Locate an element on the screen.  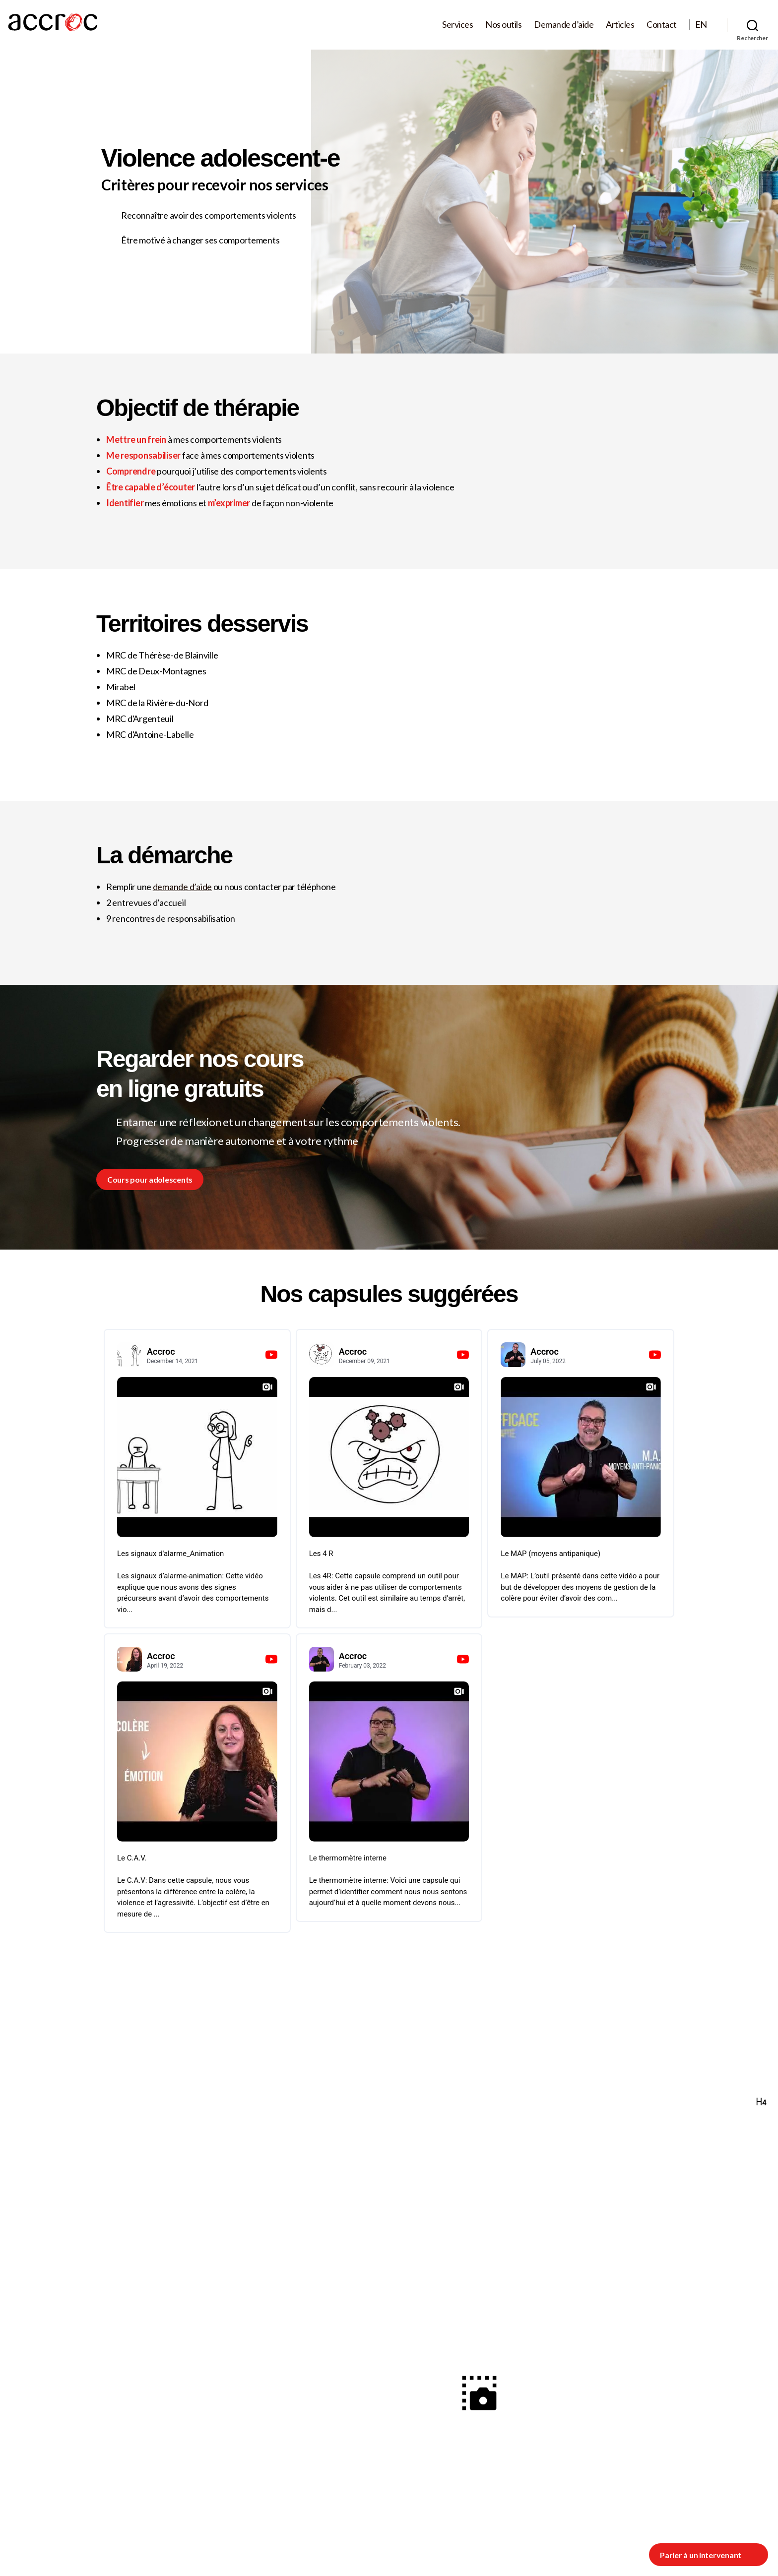
capture a screenshot of the current screen is located at coordinates (479, 2393).